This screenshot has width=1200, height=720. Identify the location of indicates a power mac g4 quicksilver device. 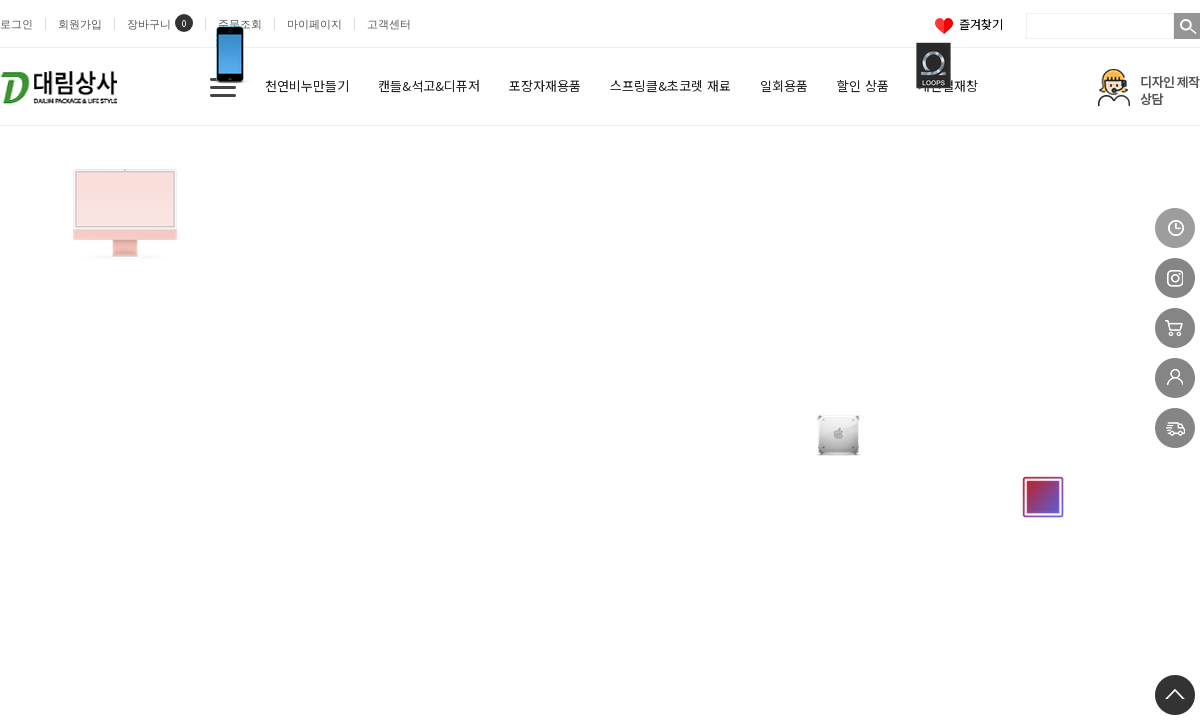
(838, 433).